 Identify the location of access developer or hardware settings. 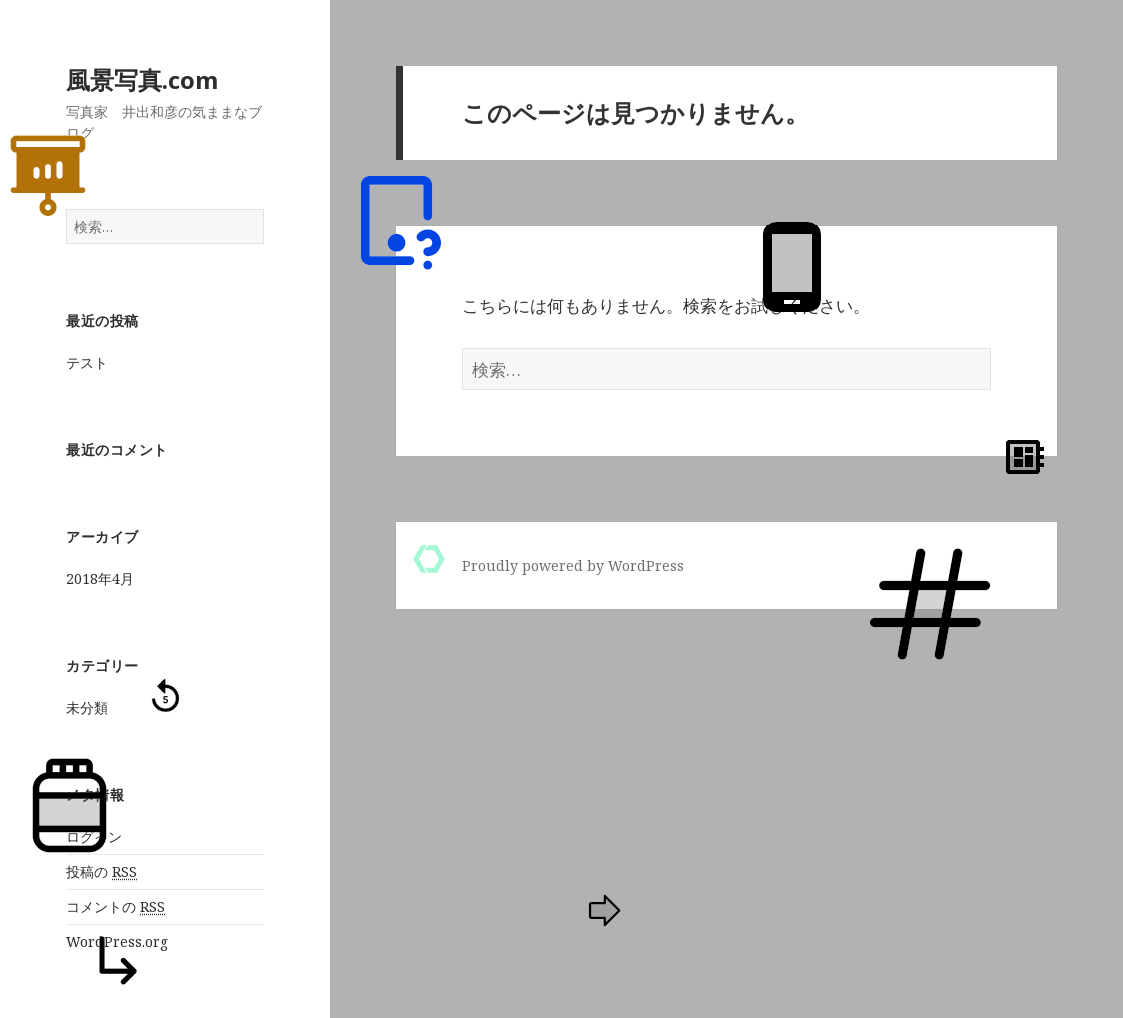
(1025, 457).